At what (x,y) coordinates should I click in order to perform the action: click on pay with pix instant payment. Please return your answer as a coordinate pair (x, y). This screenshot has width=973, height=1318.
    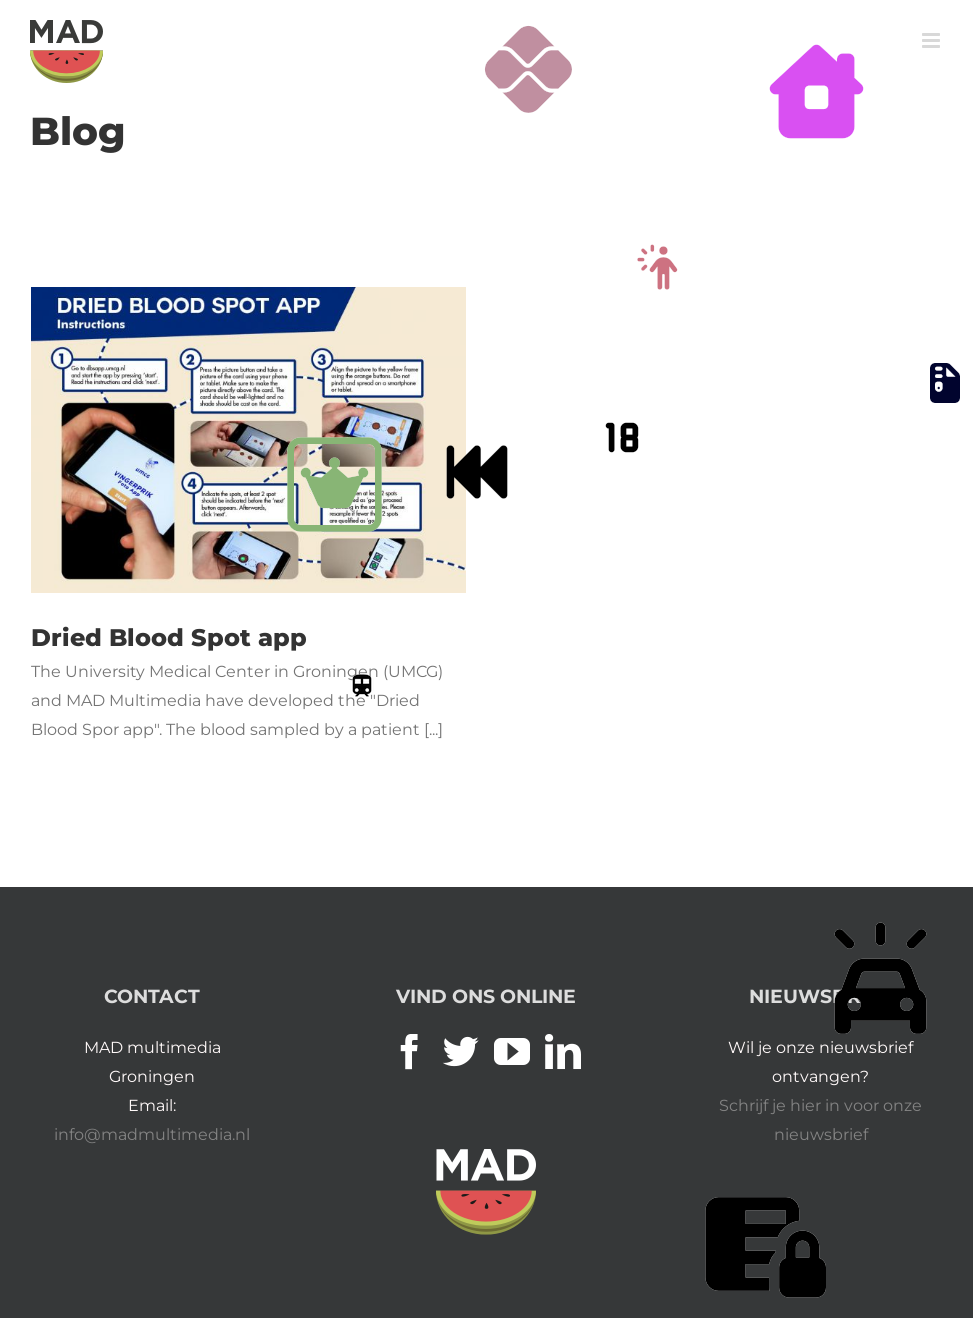
    Looking at the image, I should click on (528, 69).